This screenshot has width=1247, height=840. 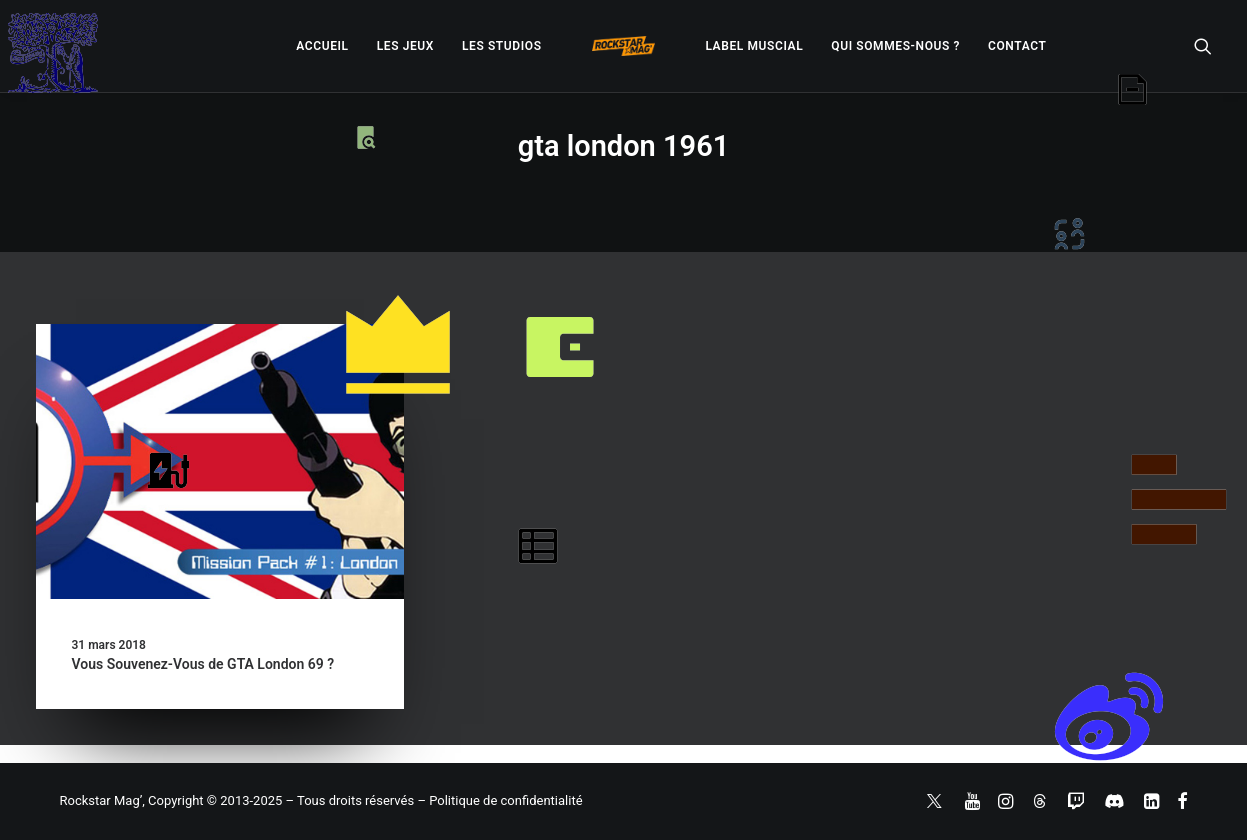 I want to click on open Weibo app, so click(x=1109, y=718).